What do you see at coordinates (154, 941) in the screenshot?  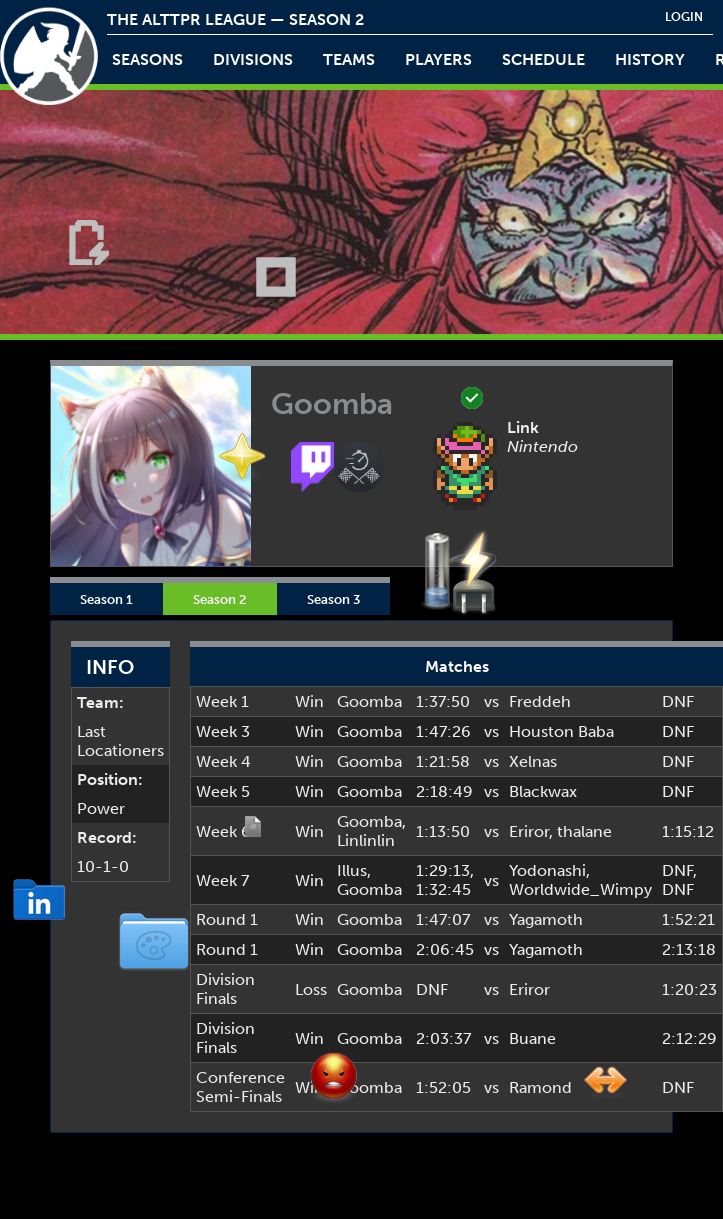 I see `open folder containing 2D artwork files` at bounding box center [154, 941].